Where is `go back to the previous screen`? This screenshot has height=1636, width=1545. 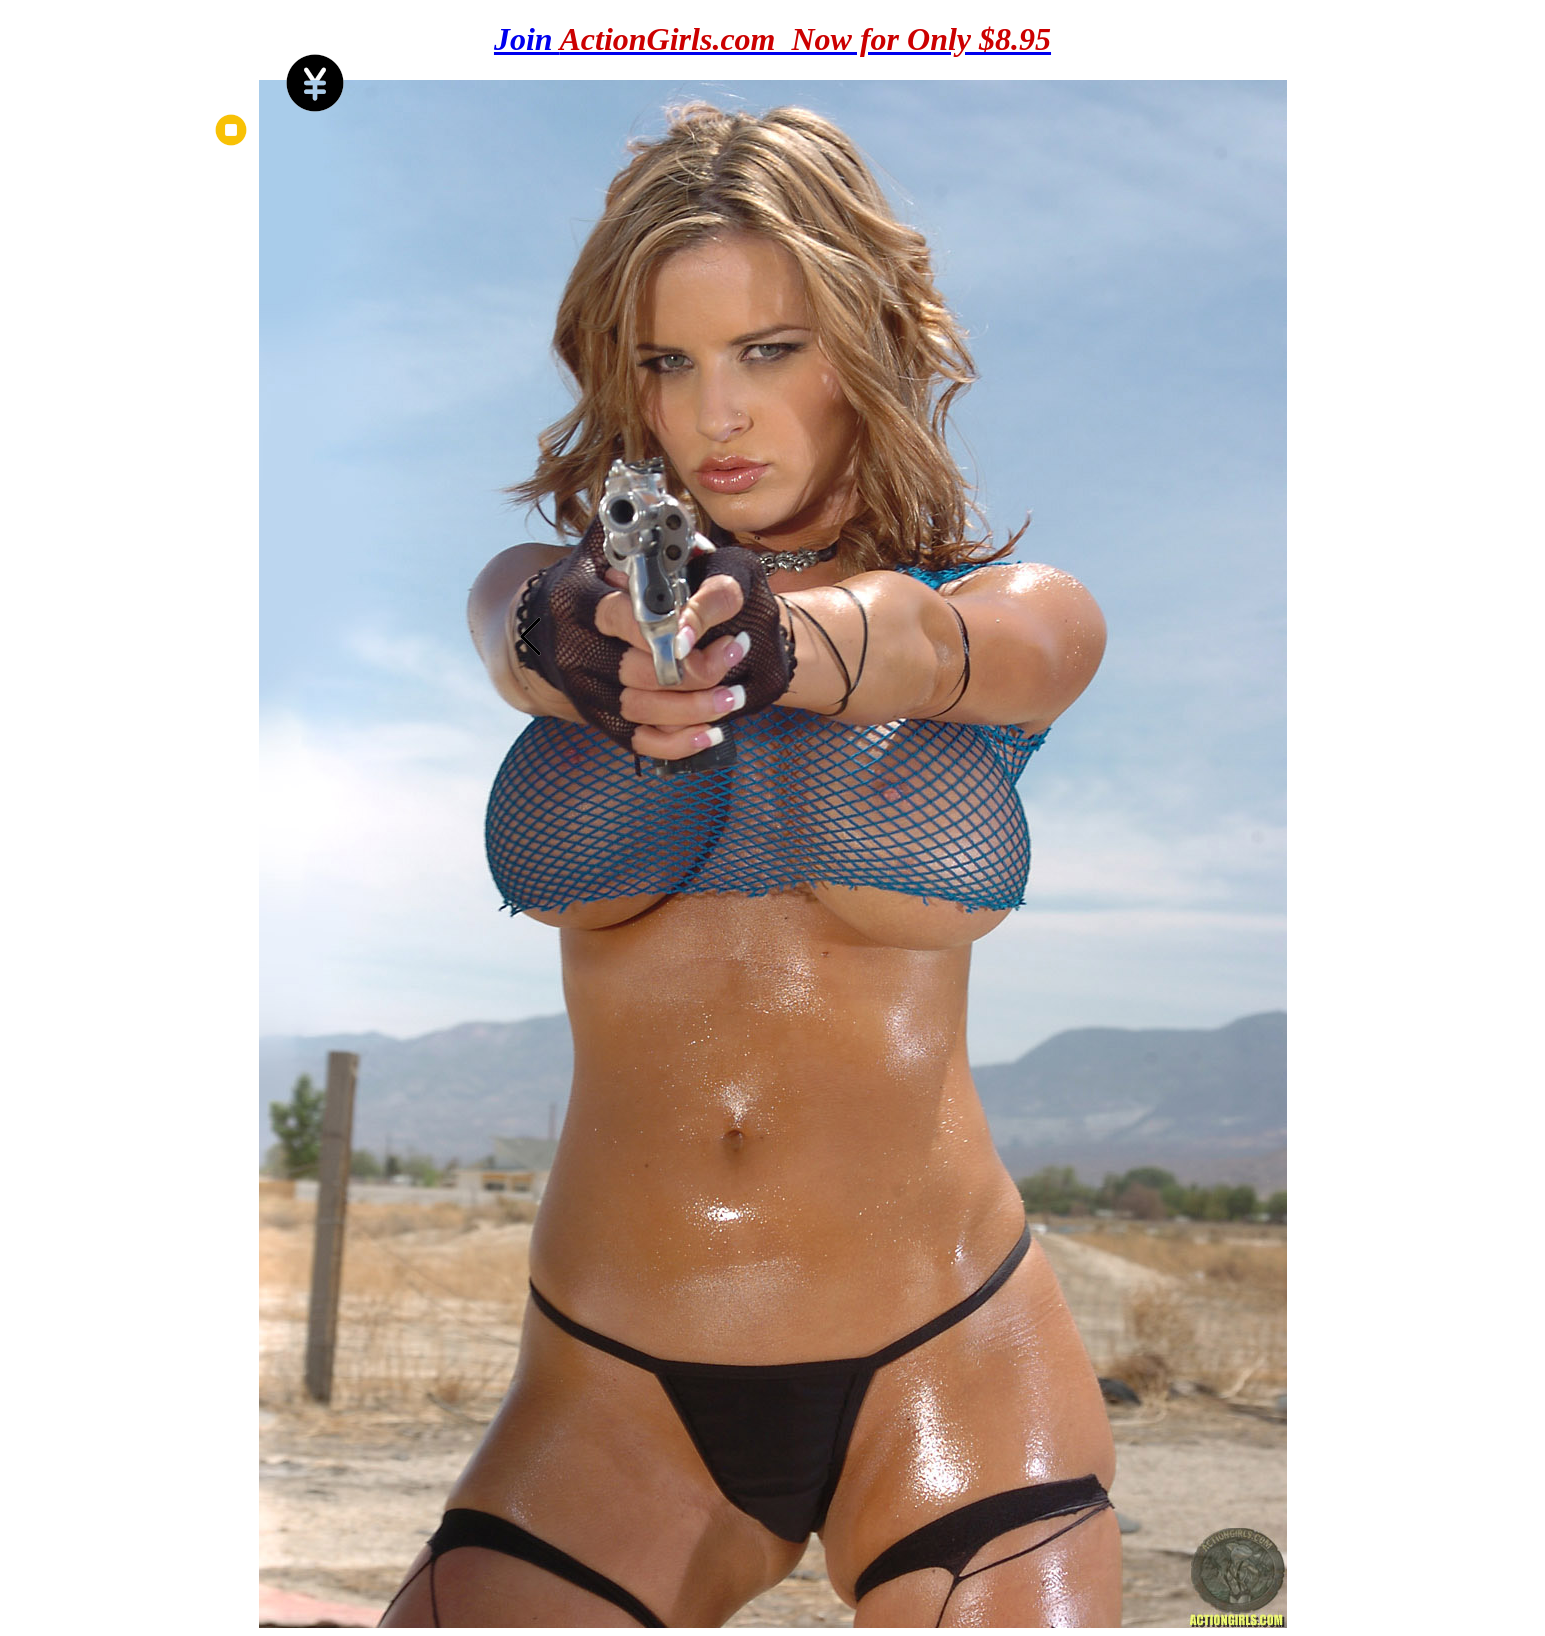
go back to the previous screen is located at coordinates (530, 636).